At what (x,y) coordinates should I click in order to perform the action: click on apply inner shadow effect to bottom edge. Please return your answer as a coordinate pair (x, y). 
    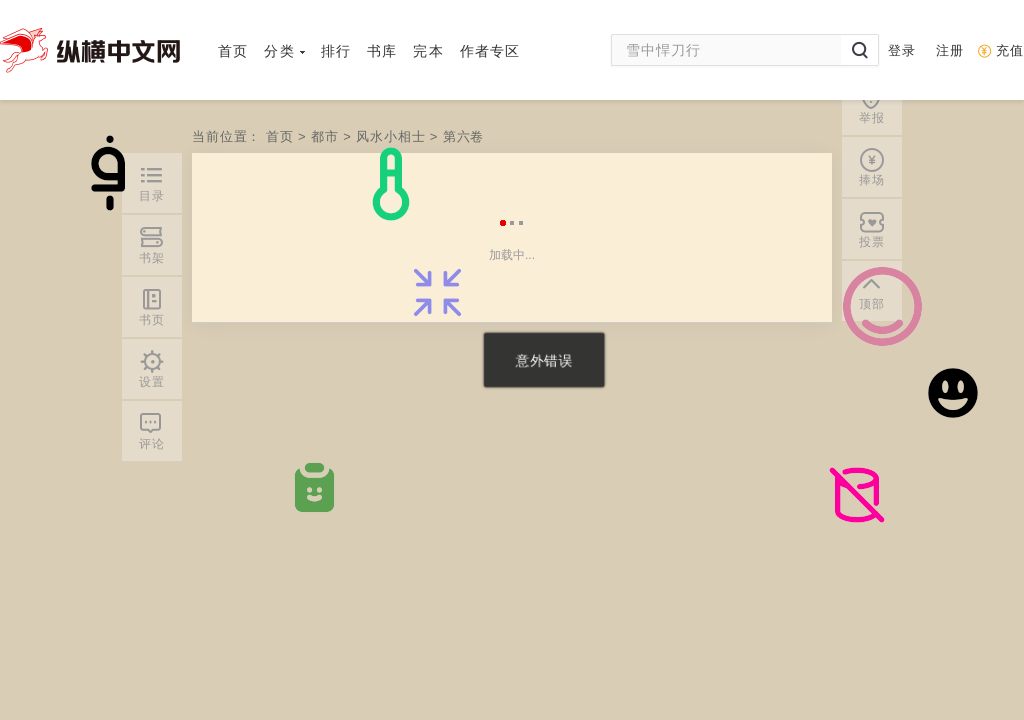
    Looking at the image, I should click on (882, 306).